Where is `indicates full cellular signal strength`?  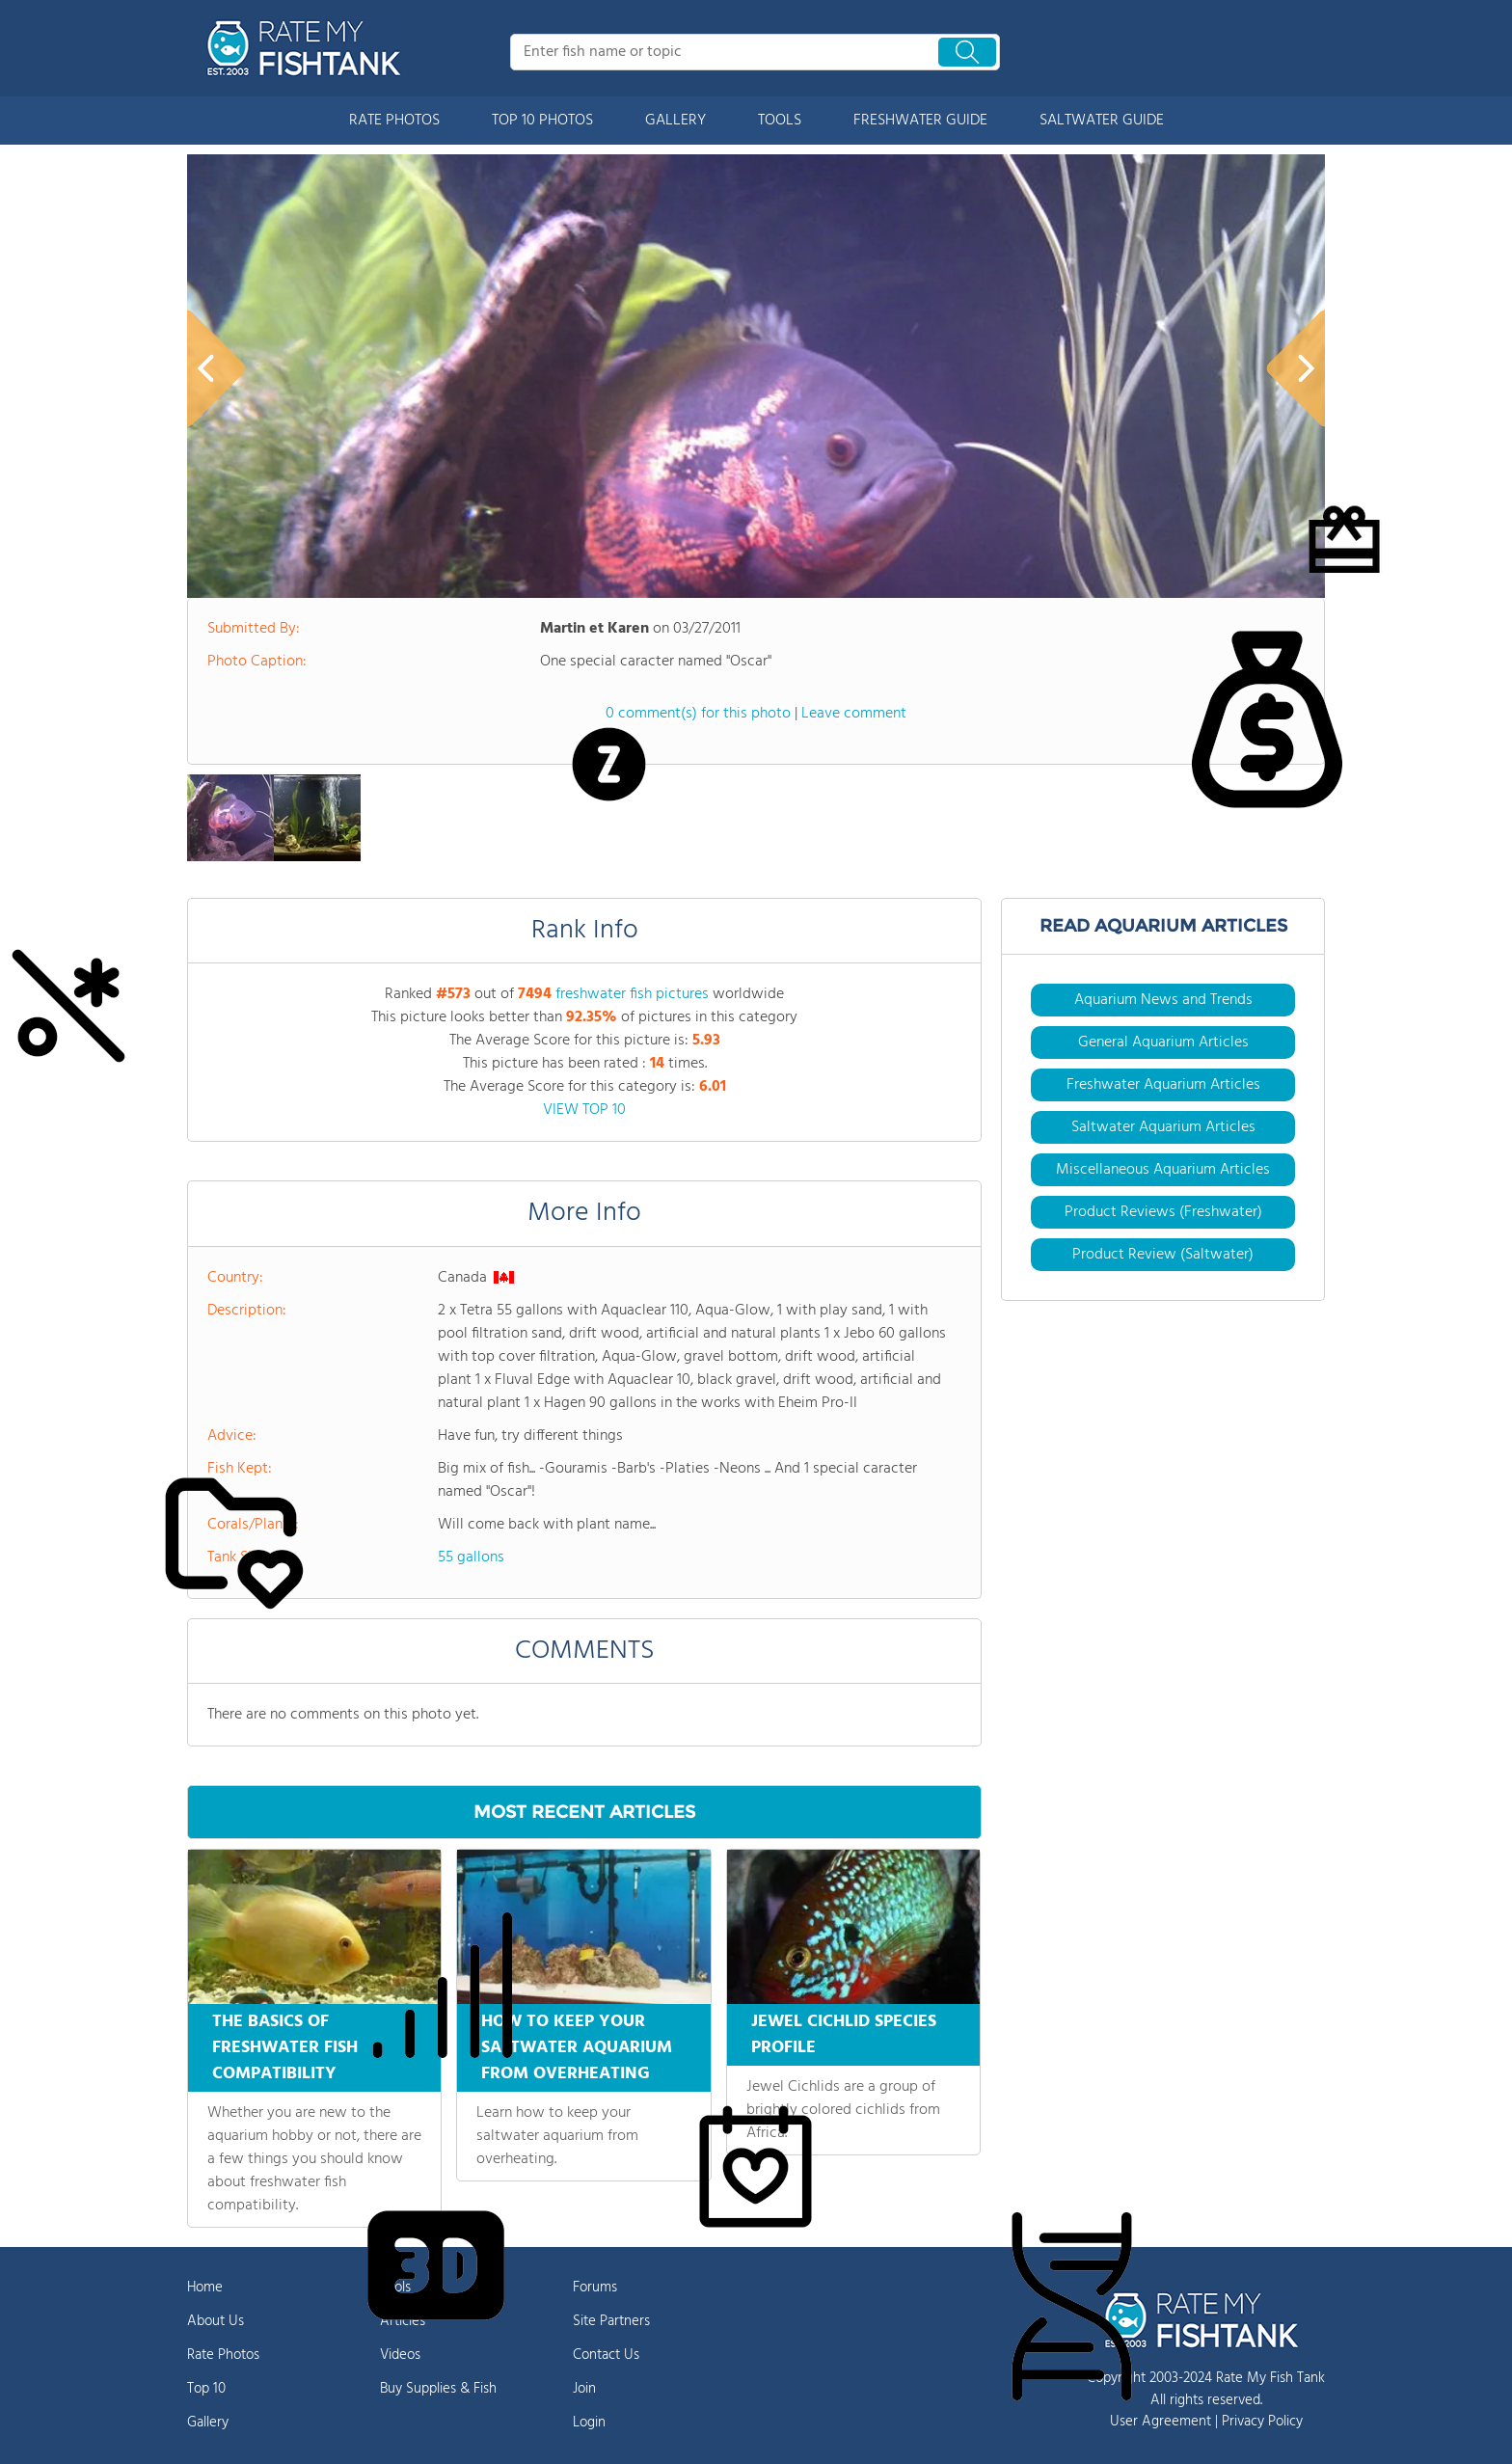
indicates full cellular signal strength is located at coordinates (448, 1994).